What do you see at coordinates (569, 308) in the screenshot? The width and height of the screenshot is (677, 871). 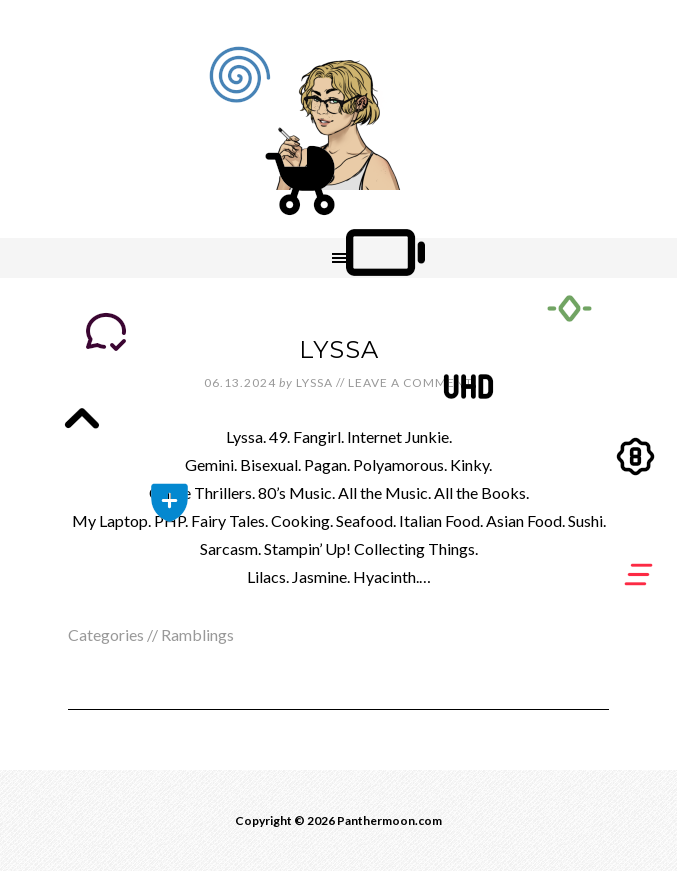 I see `align keyframe to horizontal center` at bounding box center [569, 308].